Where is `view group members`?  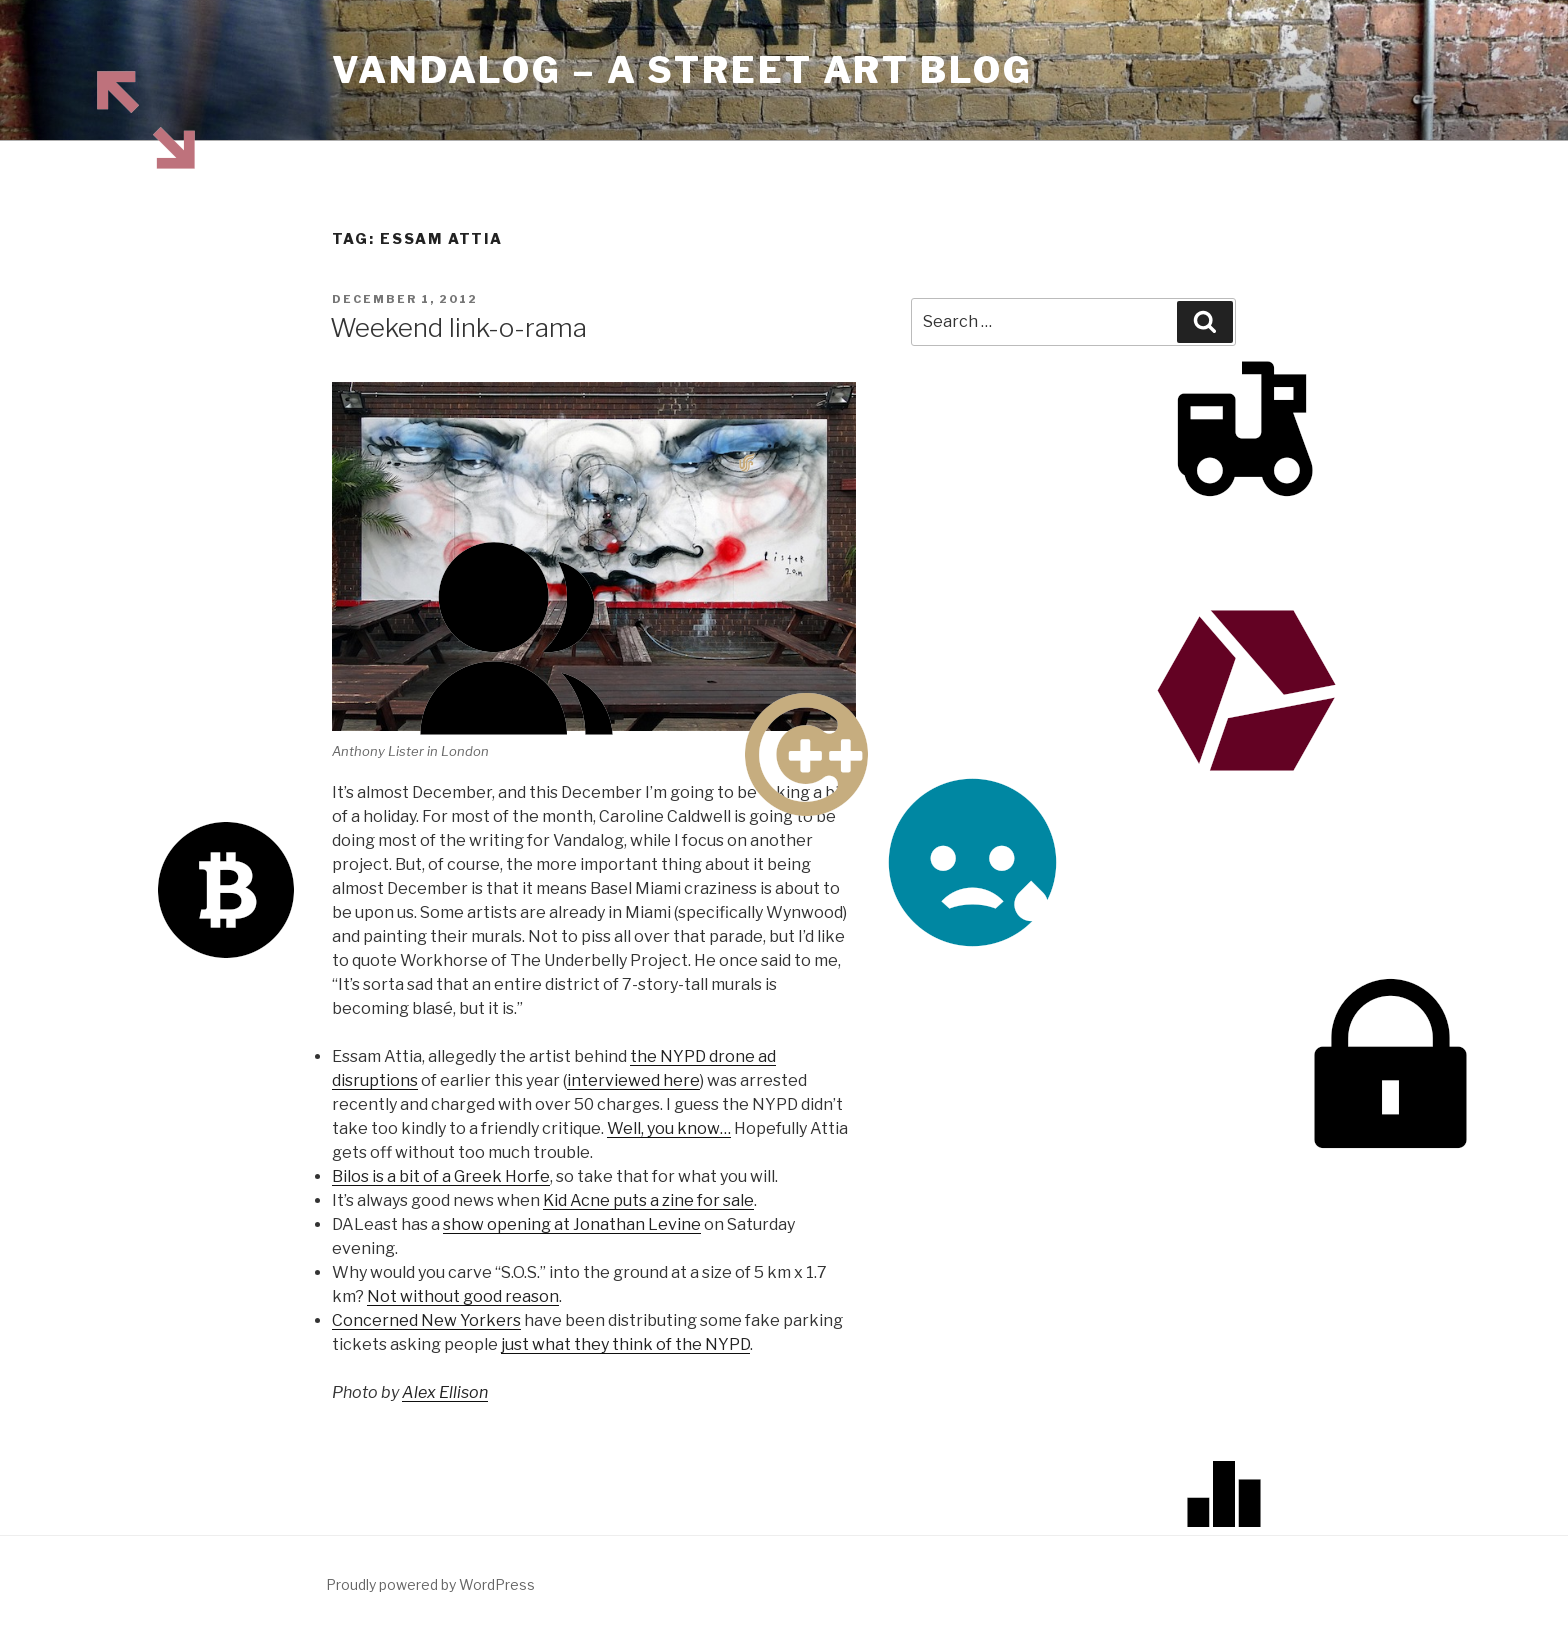
view group members is located at coordinates (512, 643).